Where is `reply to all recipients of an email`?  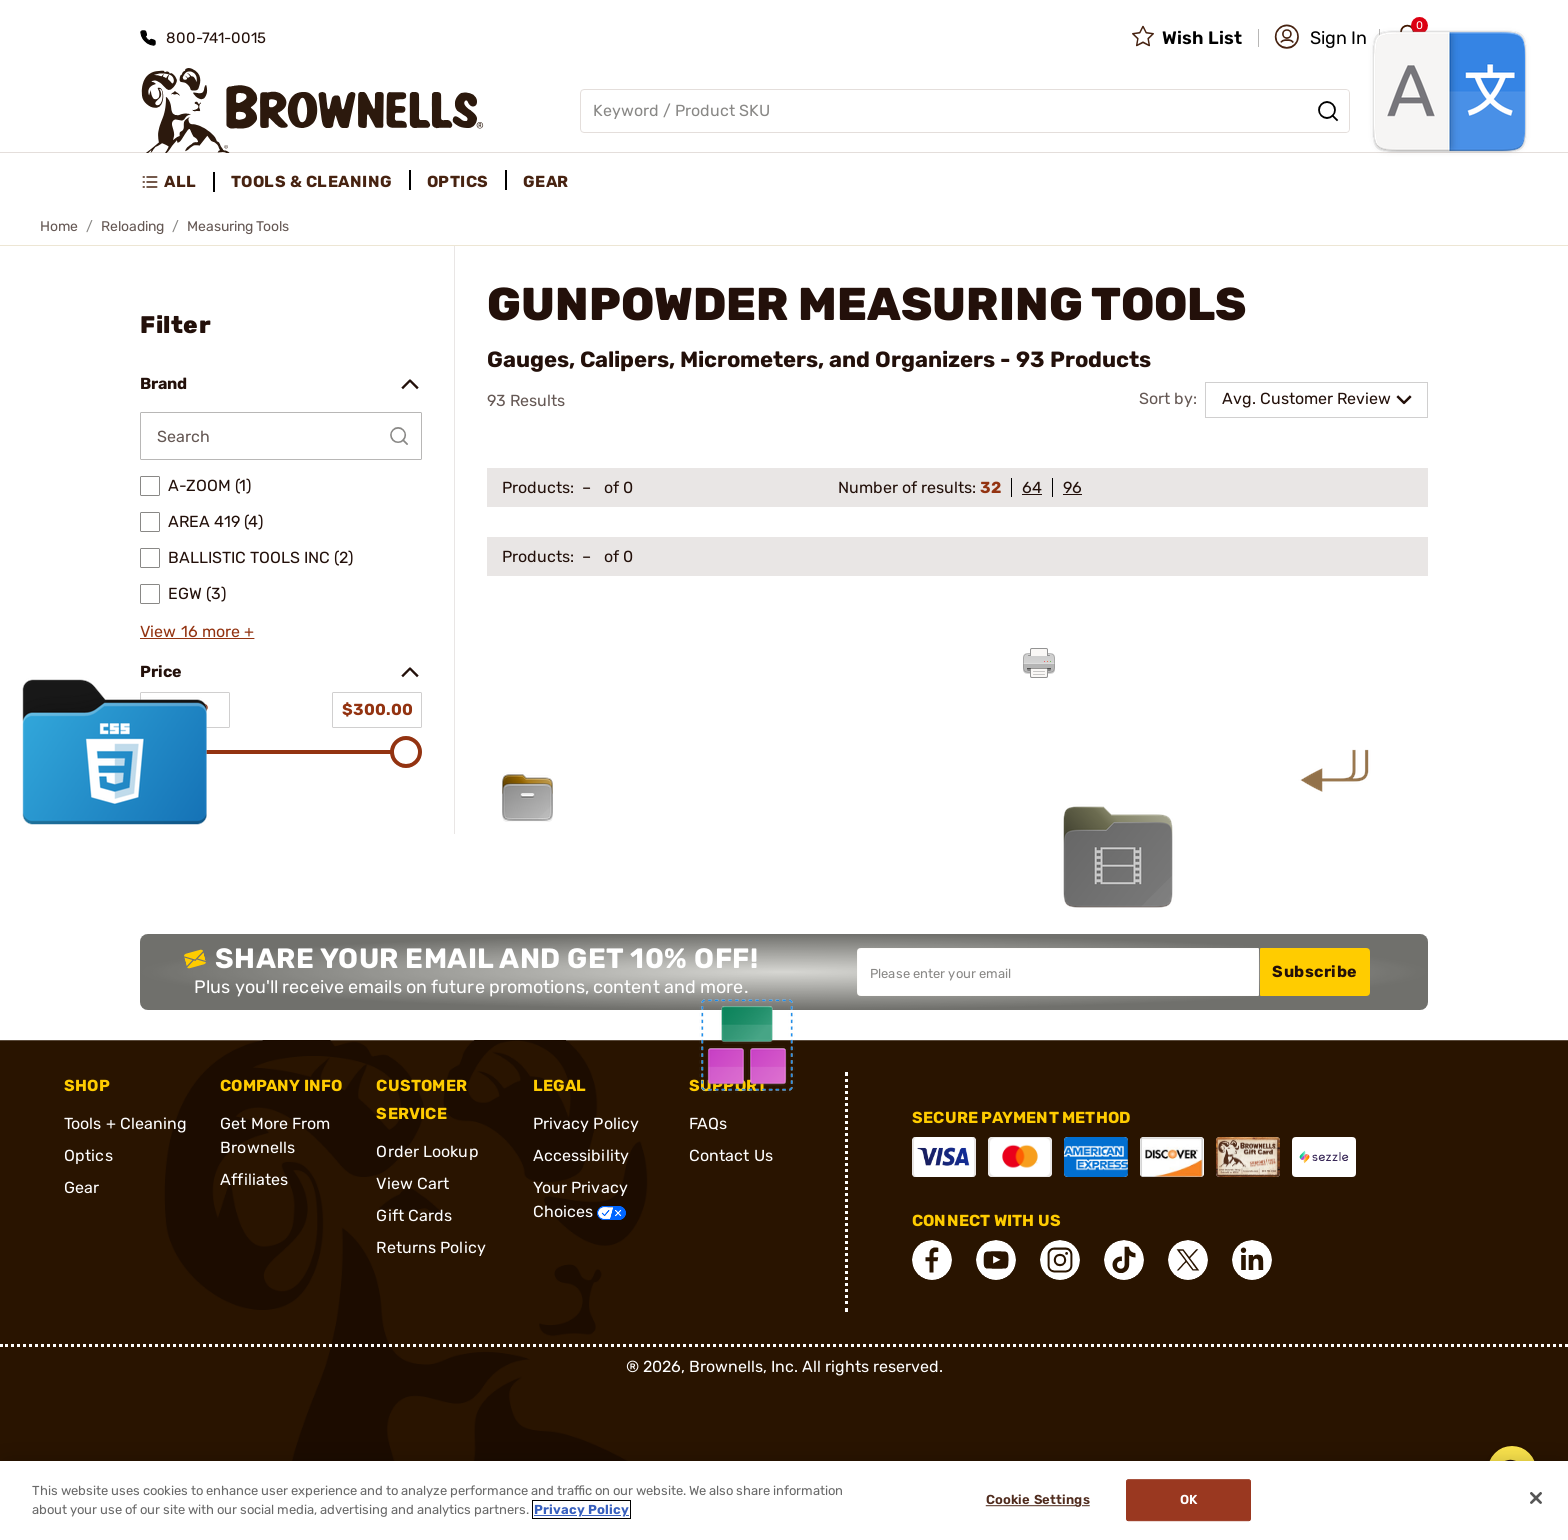
reply to all recipients of an email is located at coordinates (1333, 770).